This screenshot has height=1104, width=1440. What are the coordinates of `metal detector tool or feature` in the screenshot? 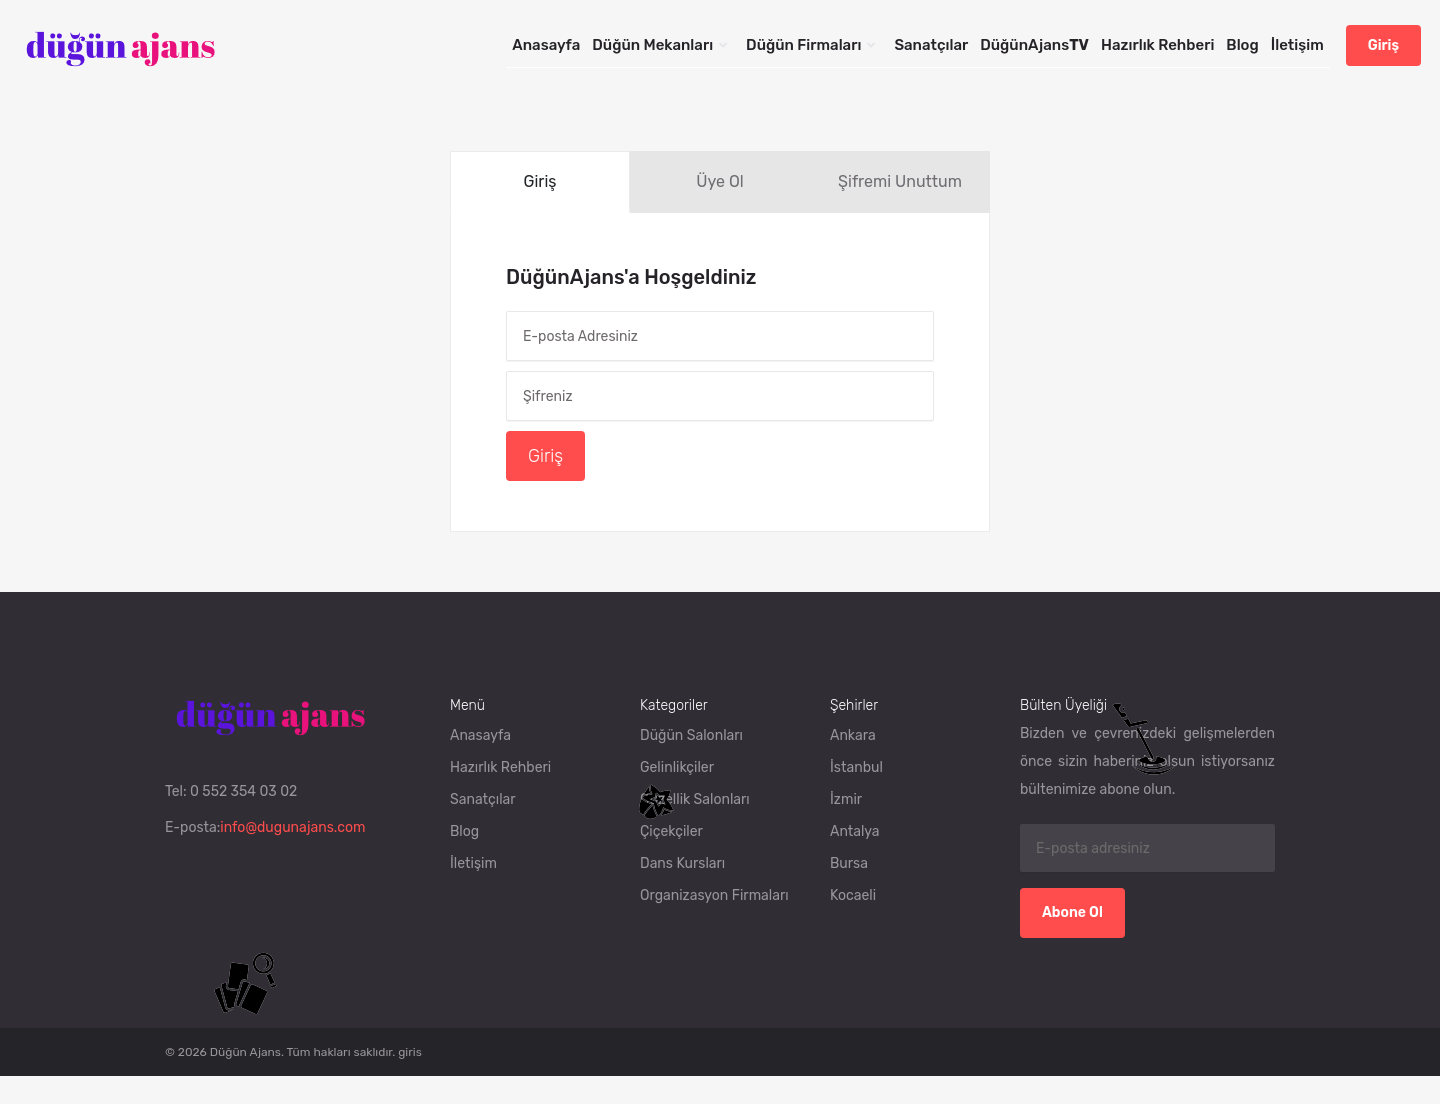 It's located at (1145, 739).